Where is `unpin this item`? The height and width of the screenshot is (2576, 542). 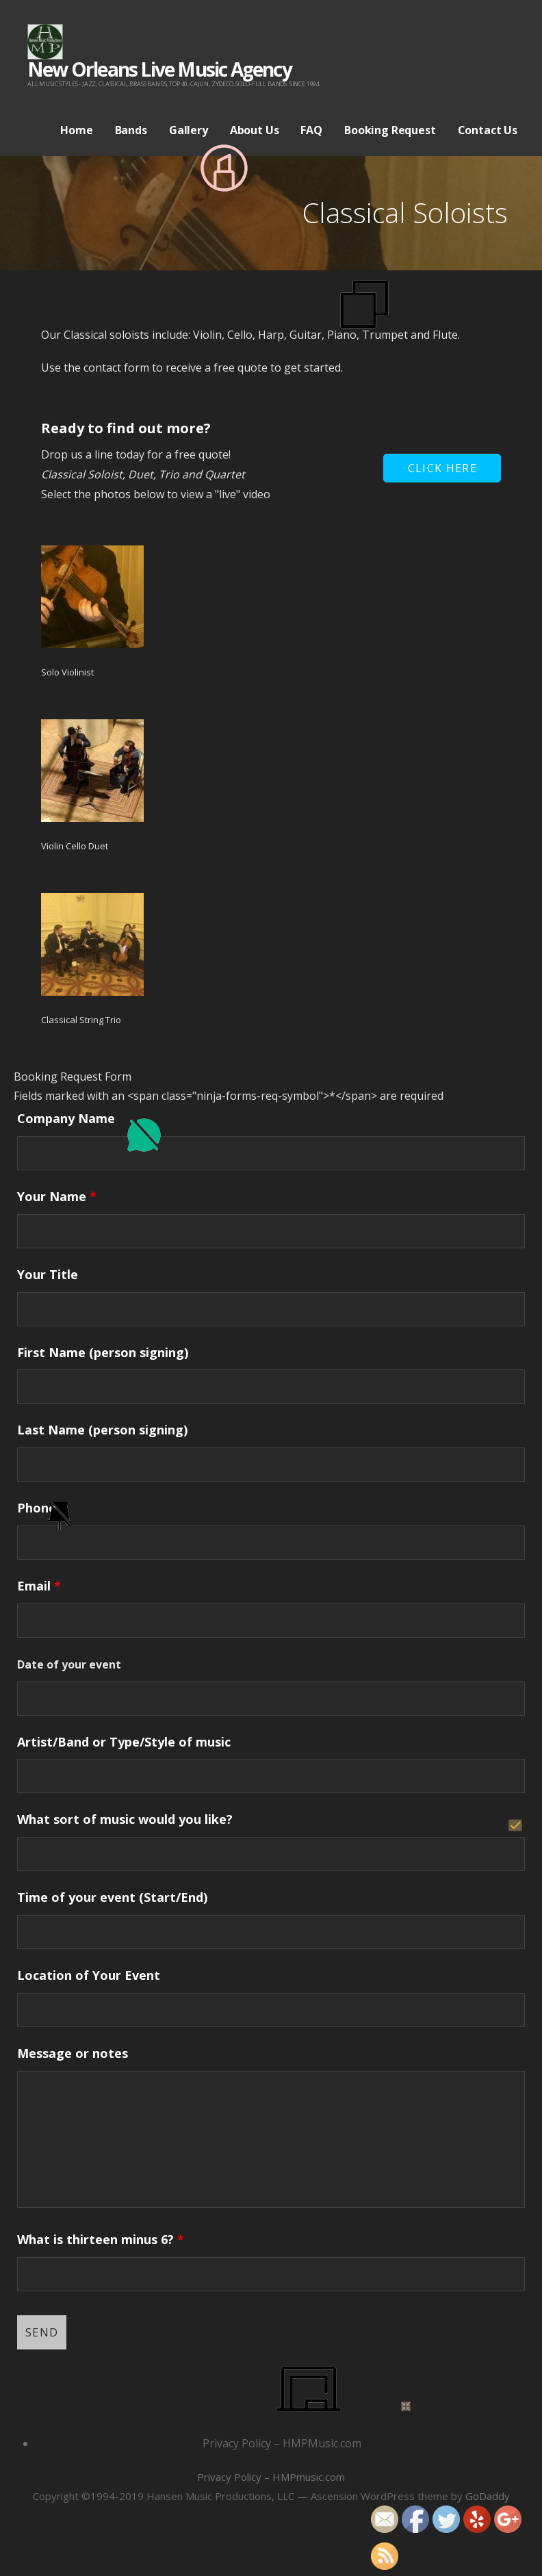
unpin this item is located at coordinates (60, 1515).